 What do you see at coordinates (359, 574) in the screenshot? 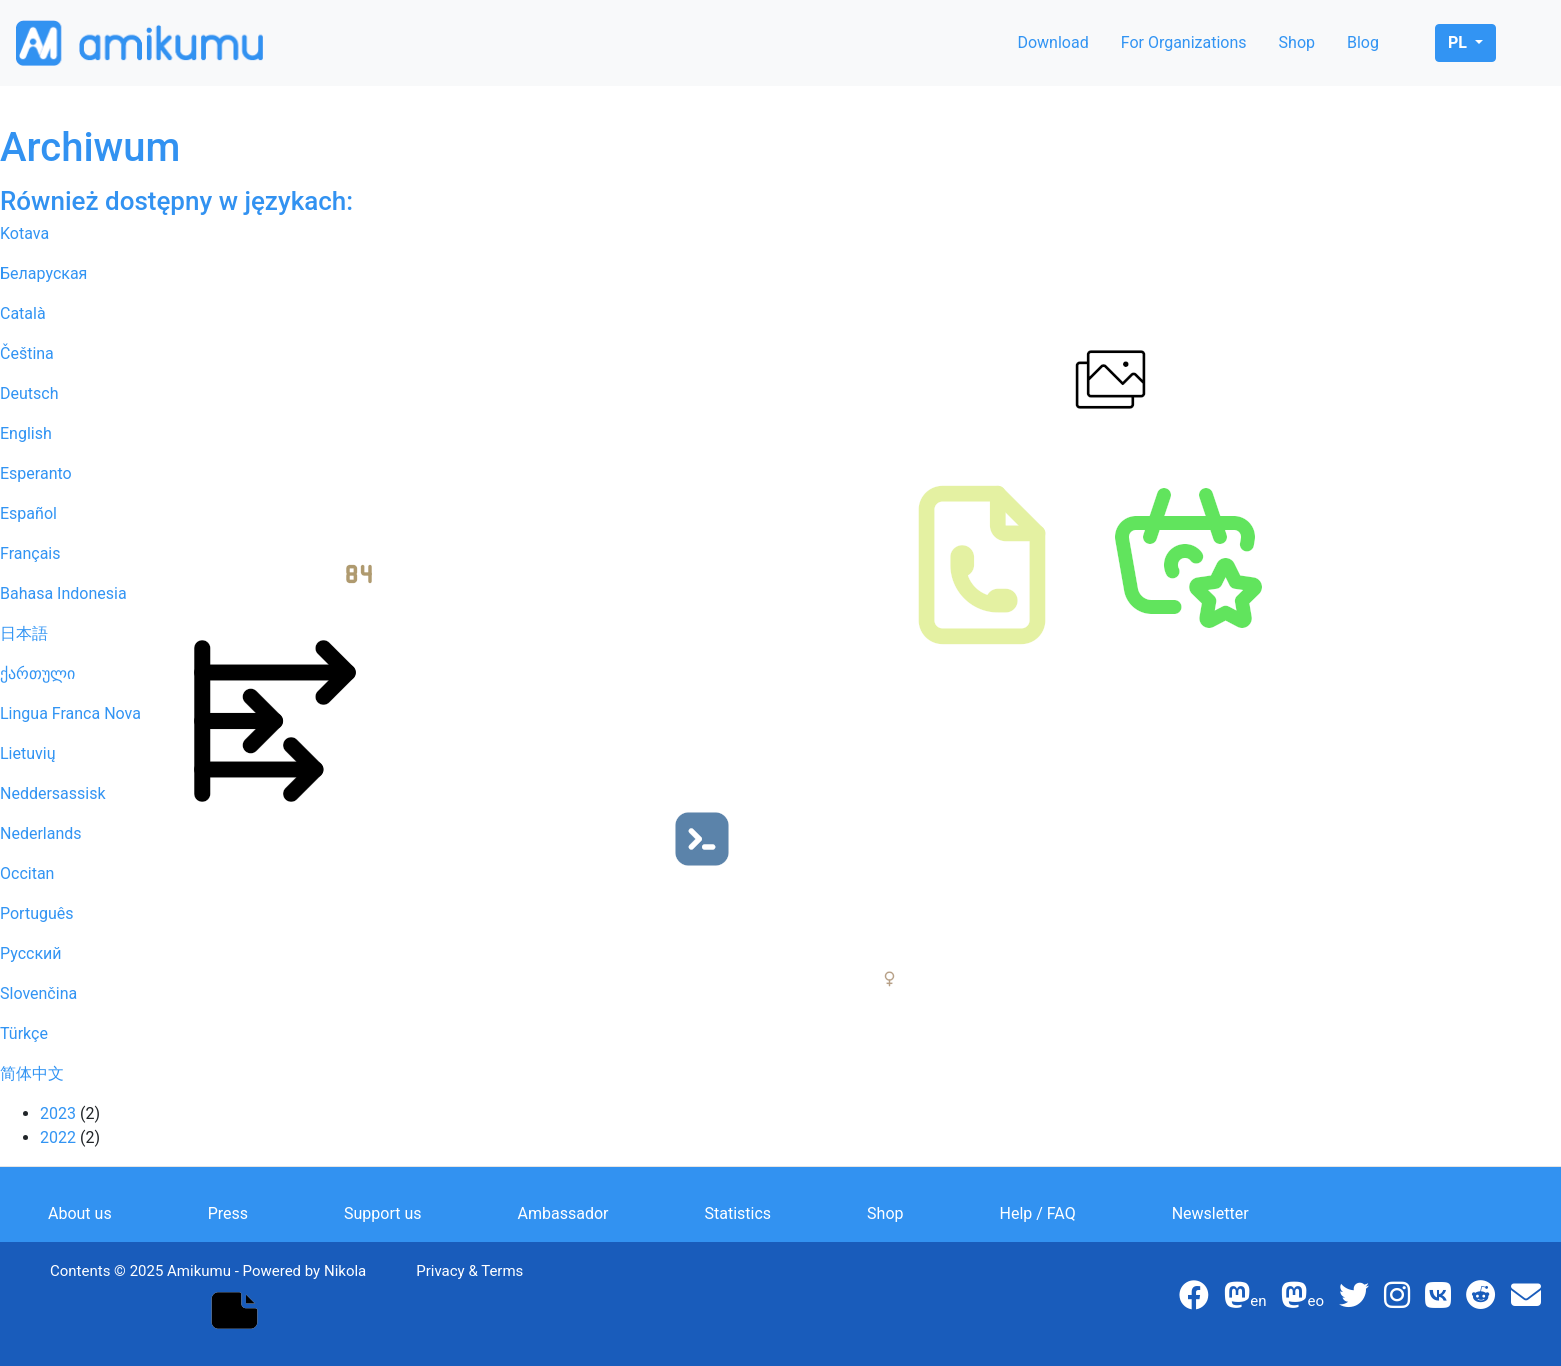
I see `indicates item number 84 in a list or sequence` at bounding box center [359, 574].